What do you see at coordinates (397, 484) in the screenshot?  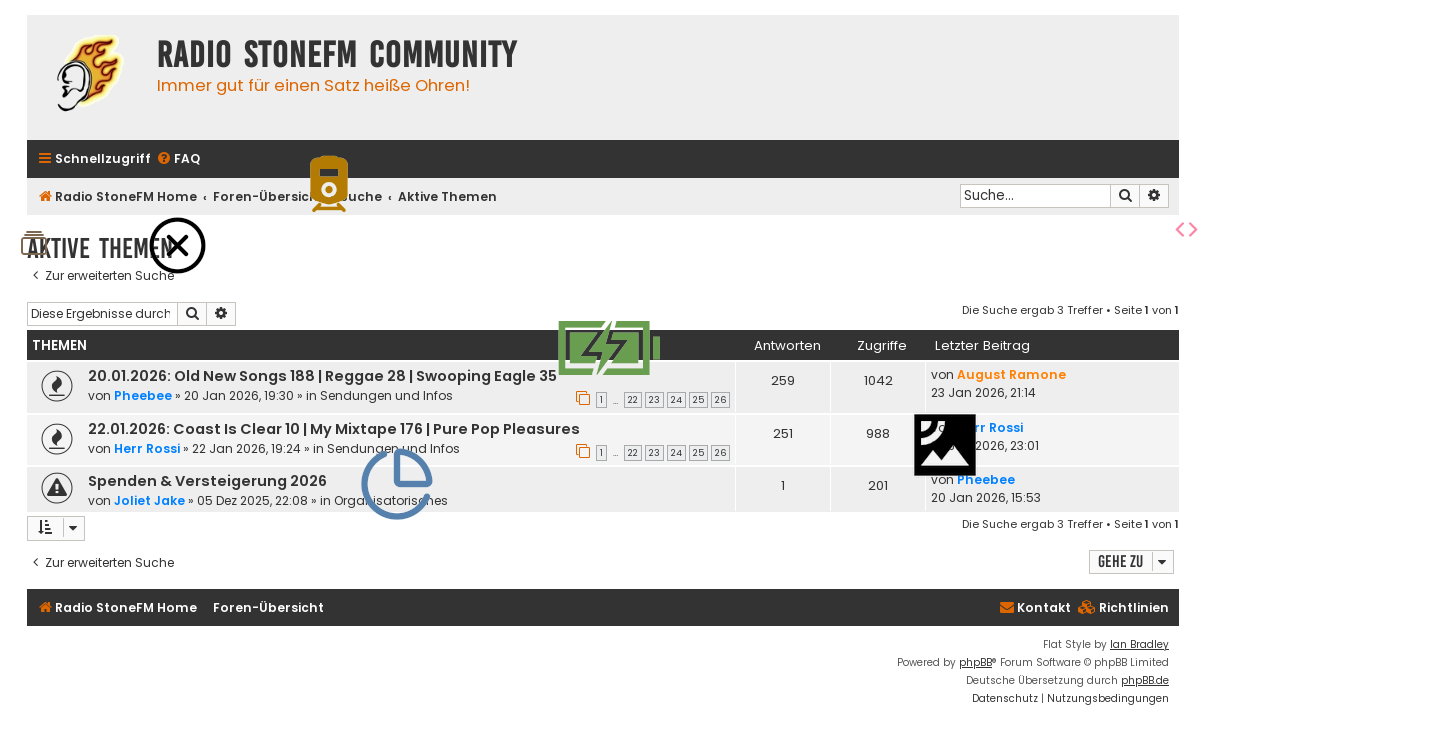 I see `view analytics breakdown` at bounding box center [397, 484].